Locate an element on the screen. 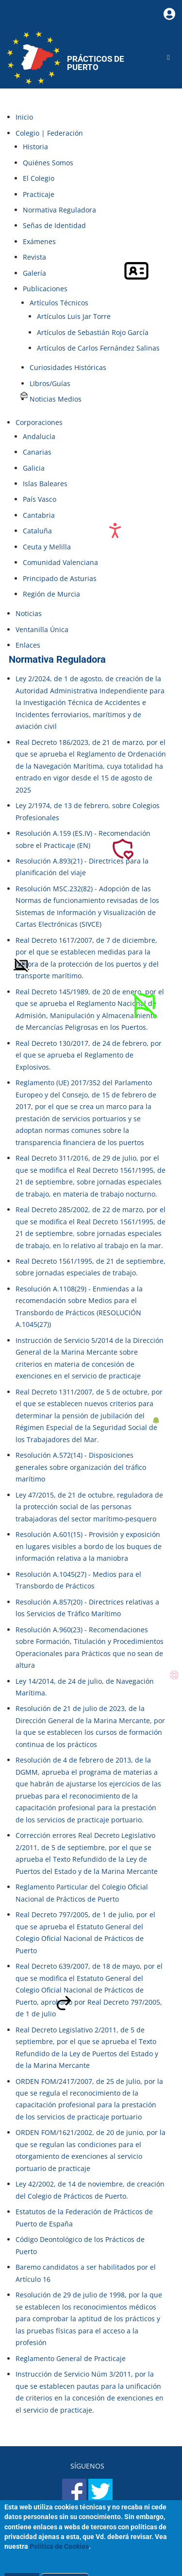 This screenshot has width=182, height=2576. view your profile or identity information is located at coordinates (136, 271).